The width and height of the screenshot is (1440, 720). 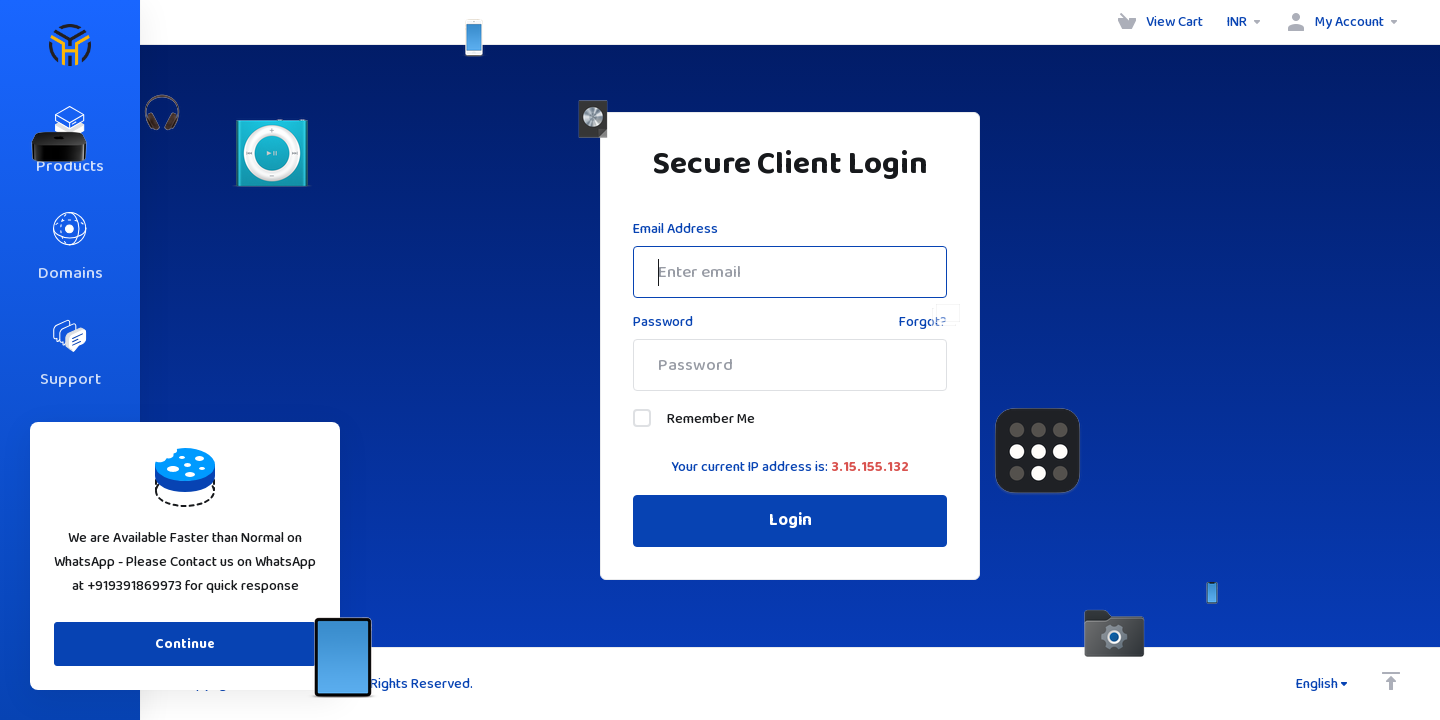 What do you see at coordinates (946, 315) in the screenshot?
I see `view image sequence in media library` at bounding box center [946, 315].